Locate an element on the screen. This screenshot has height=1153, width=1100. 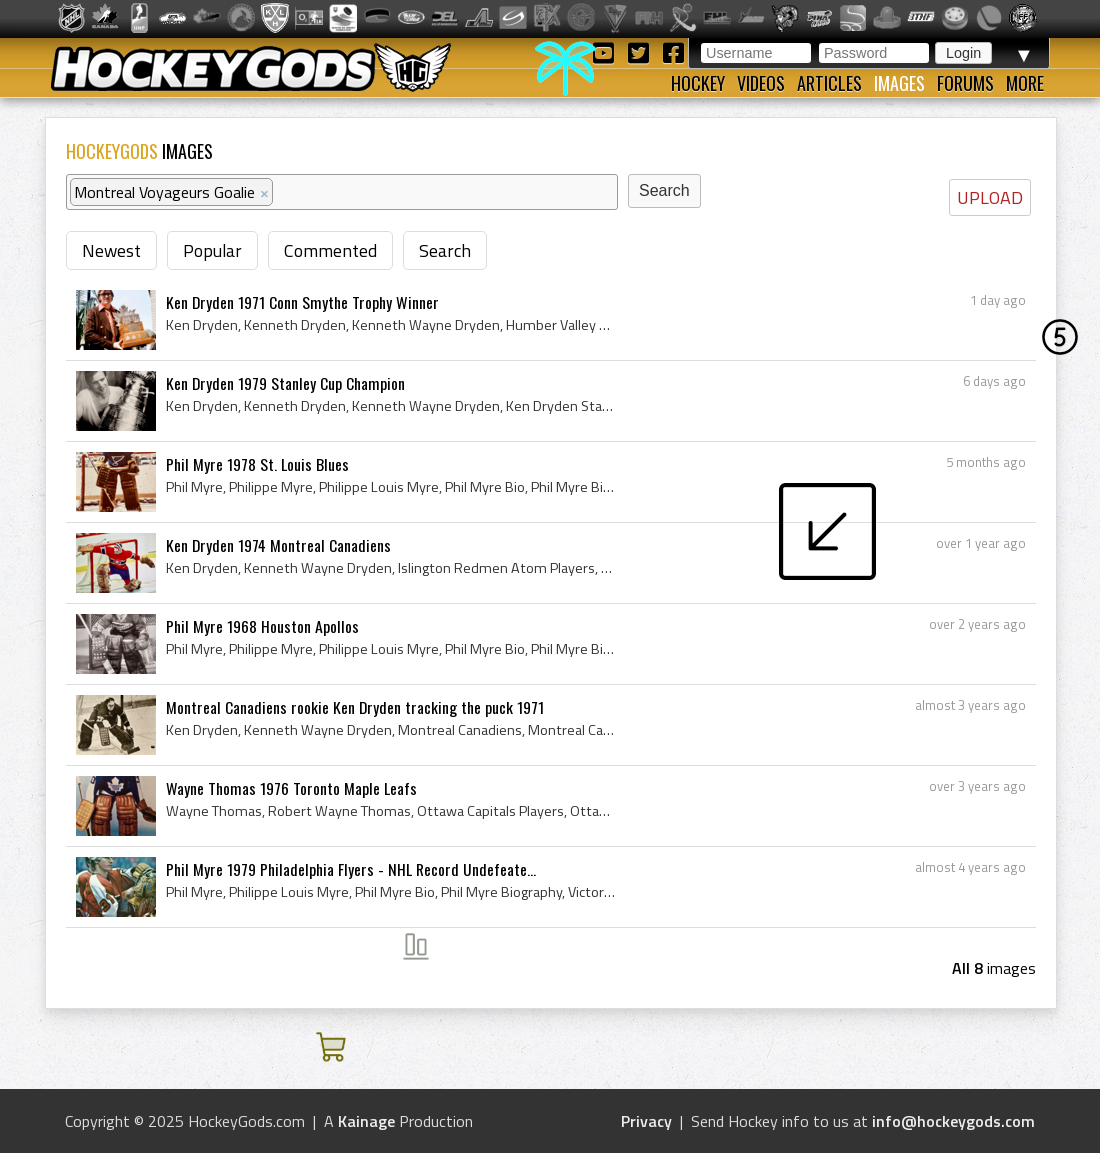
view your shopping cart is located at coordinates (331, 1047).